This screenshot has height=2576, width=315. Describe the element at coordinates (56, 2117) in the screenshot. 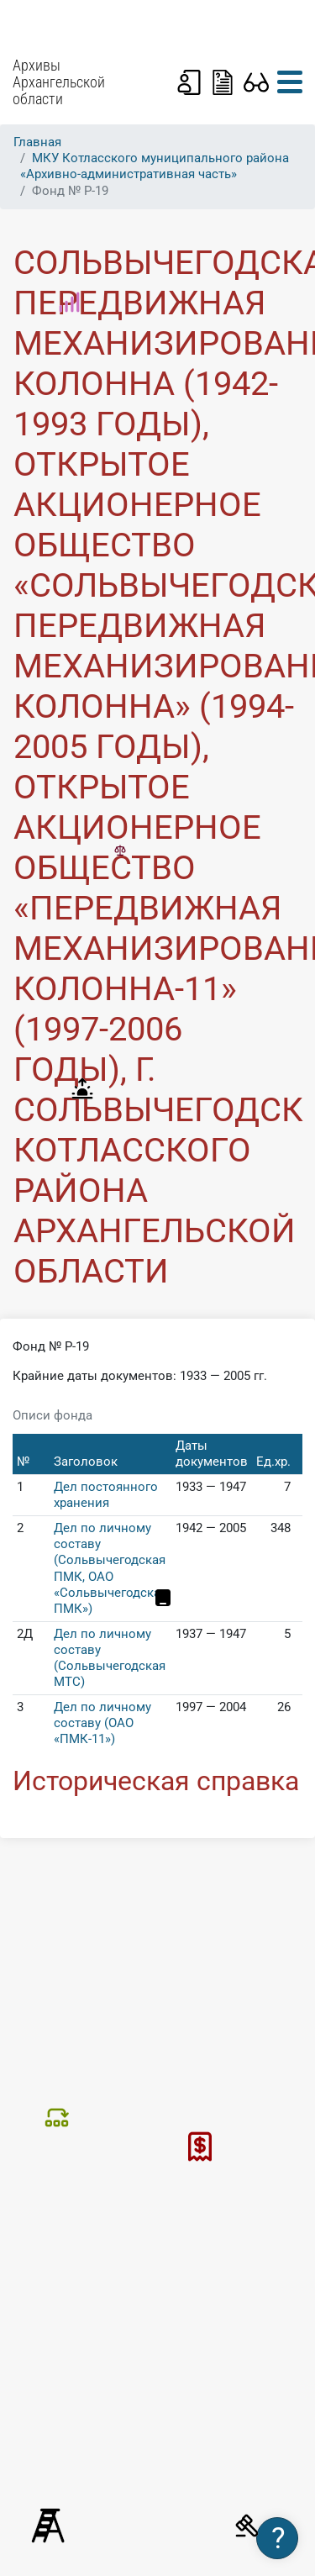

I see `reorder items in a list` at that location.